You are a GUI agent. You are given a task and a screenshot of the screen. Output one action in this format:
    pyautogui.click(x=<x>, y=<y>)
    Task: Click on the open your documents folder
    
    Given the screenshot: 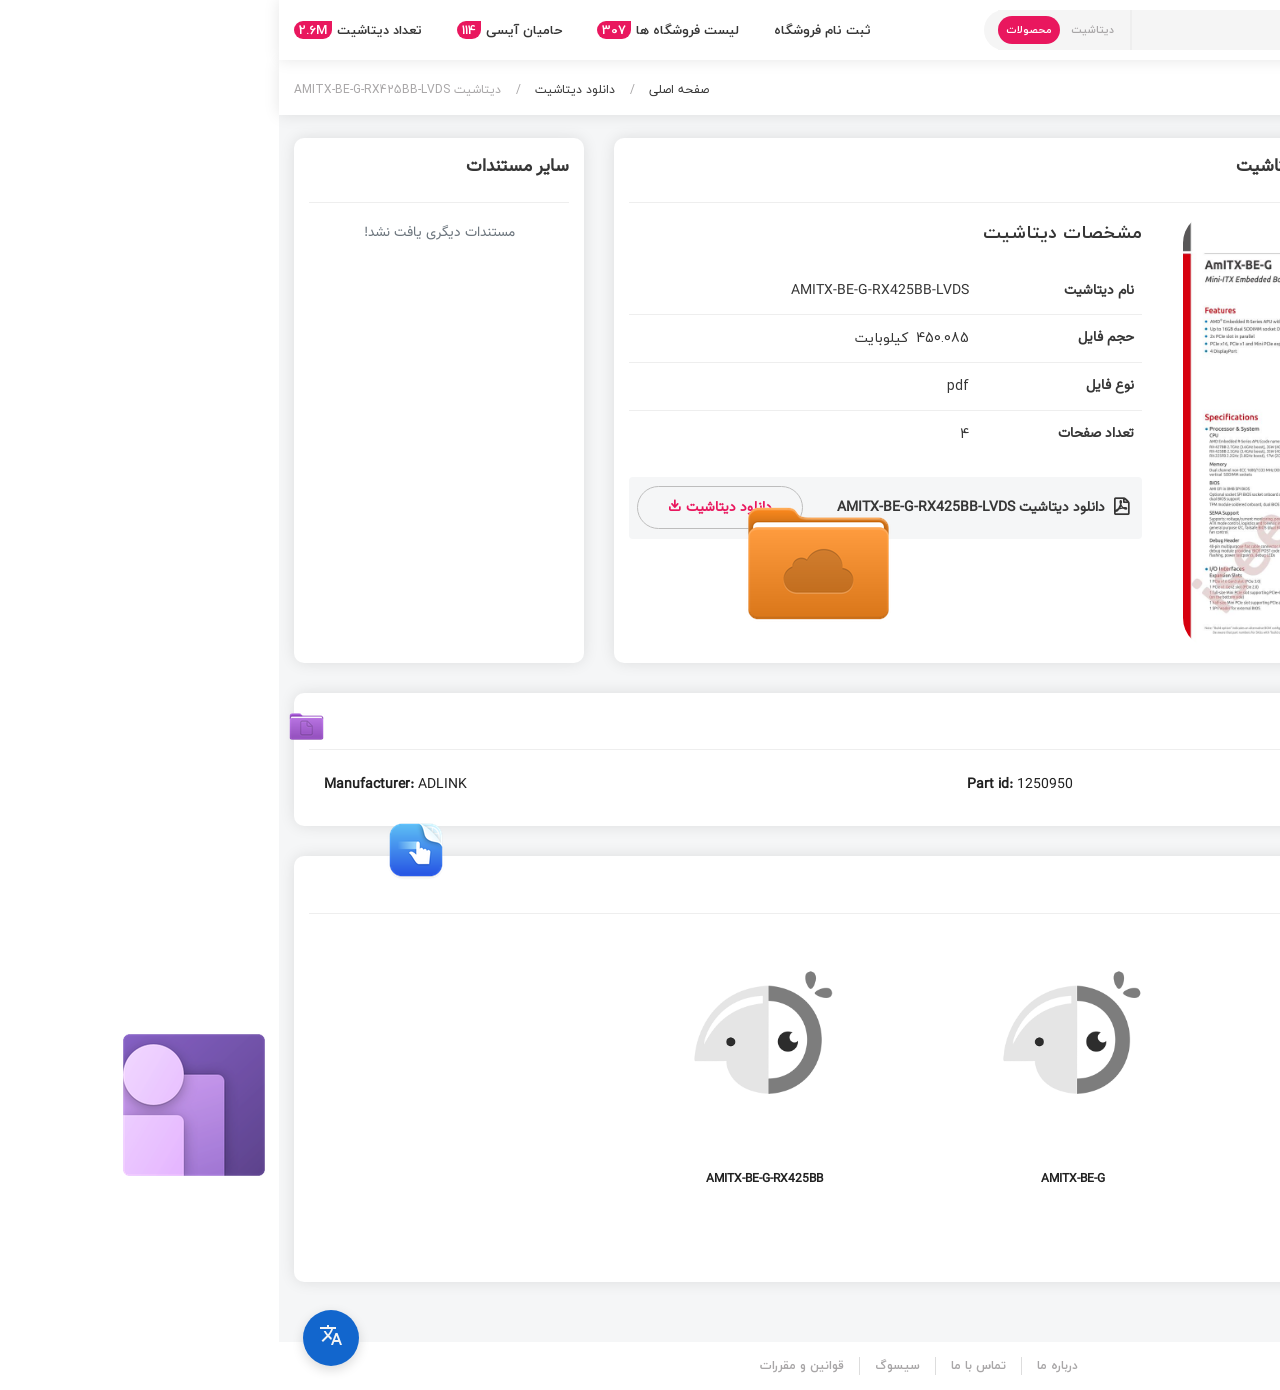 What is the action you would take?
    pyautogui.click(x=306, y=726)
    